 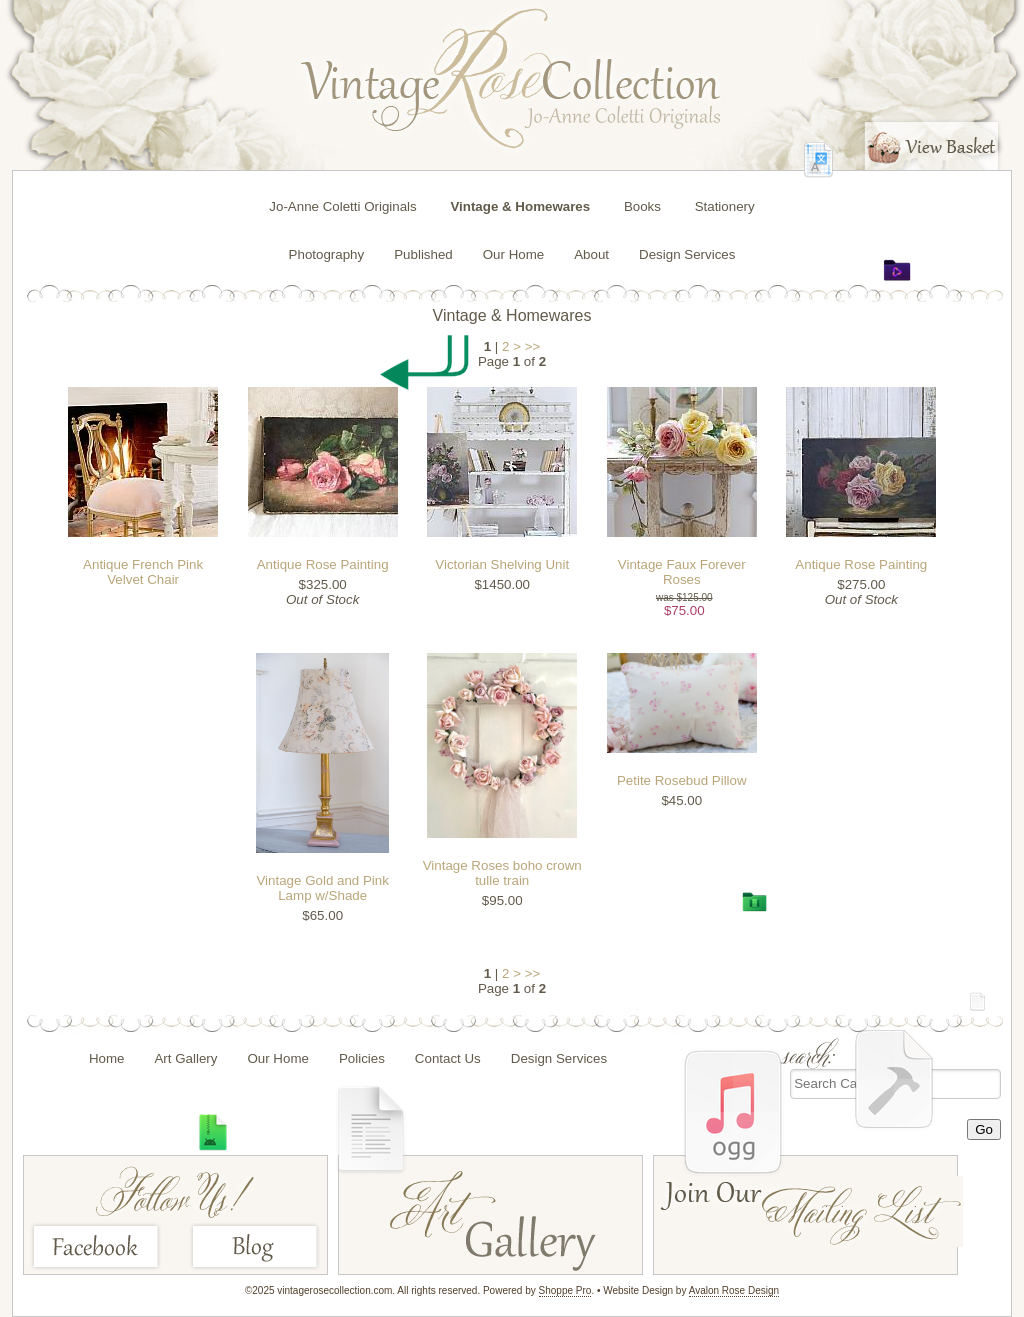 I want to click on a plain text file, so click(x=371, y=1130).